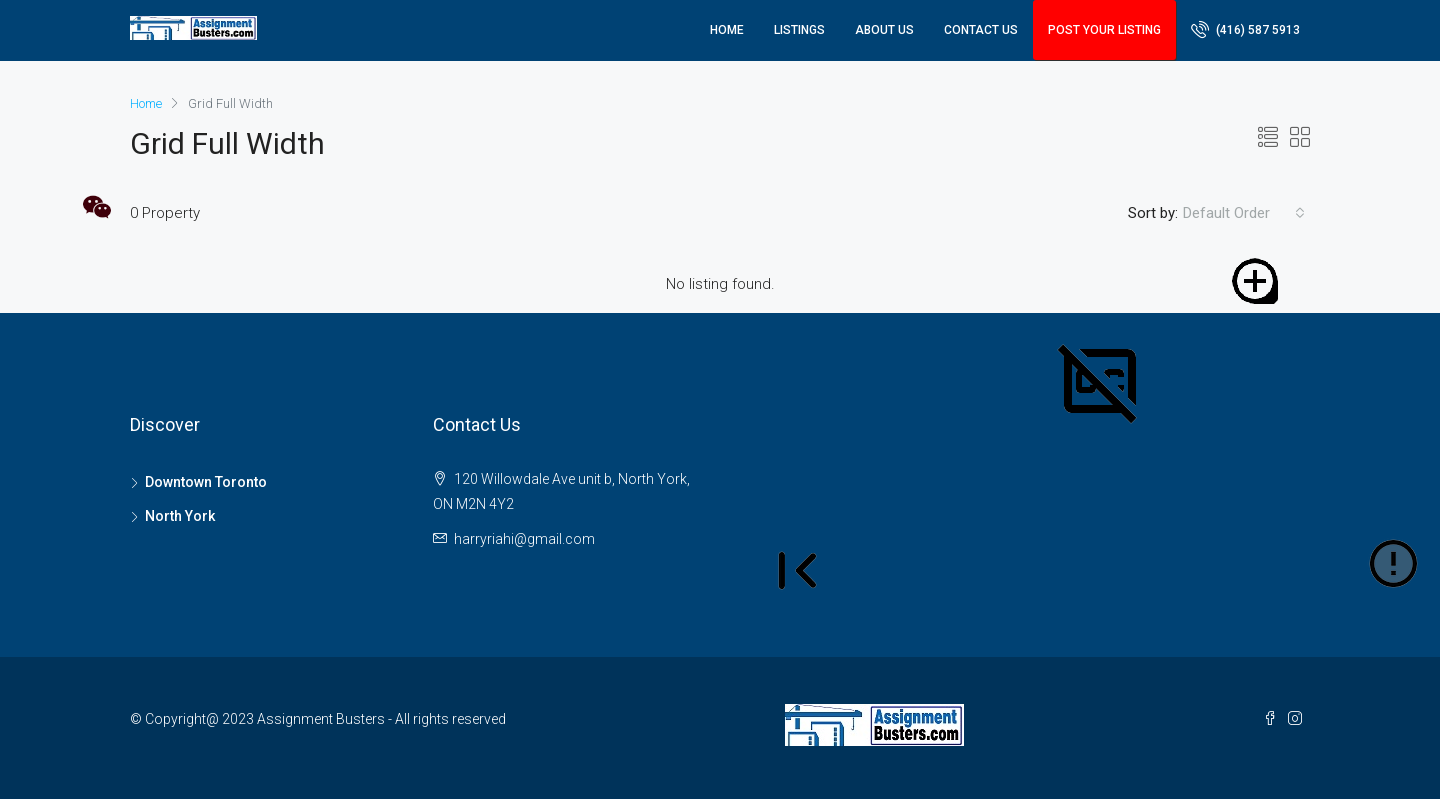 Image resolution: width=1440 pixels, height=799 pixels. I want to click on go to first page, so click(797, 570).